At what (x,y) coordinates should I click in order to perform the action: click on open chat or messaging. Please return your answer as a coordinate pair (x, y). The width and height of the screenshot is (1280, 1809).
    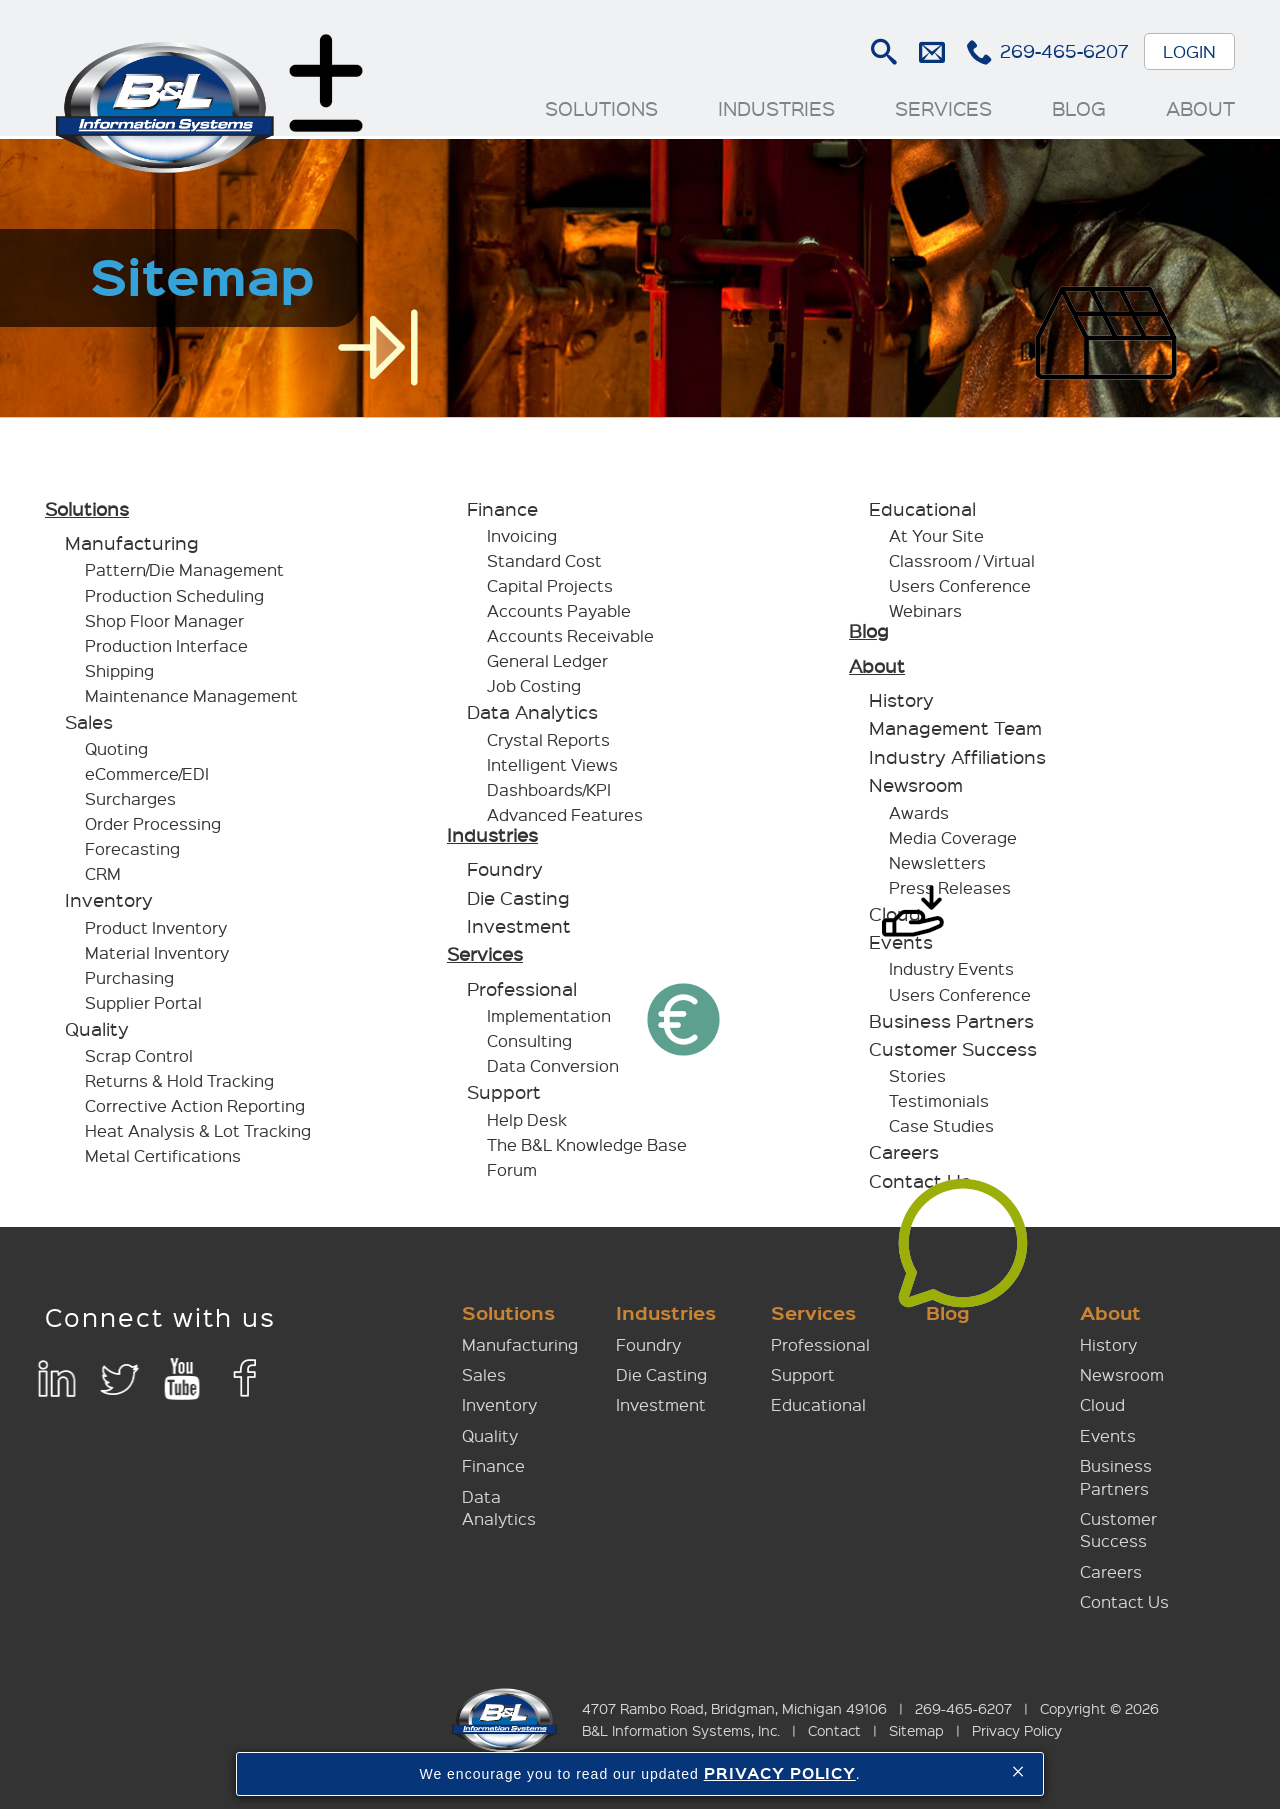
    Looking at the image, I should click on (963, 1243).